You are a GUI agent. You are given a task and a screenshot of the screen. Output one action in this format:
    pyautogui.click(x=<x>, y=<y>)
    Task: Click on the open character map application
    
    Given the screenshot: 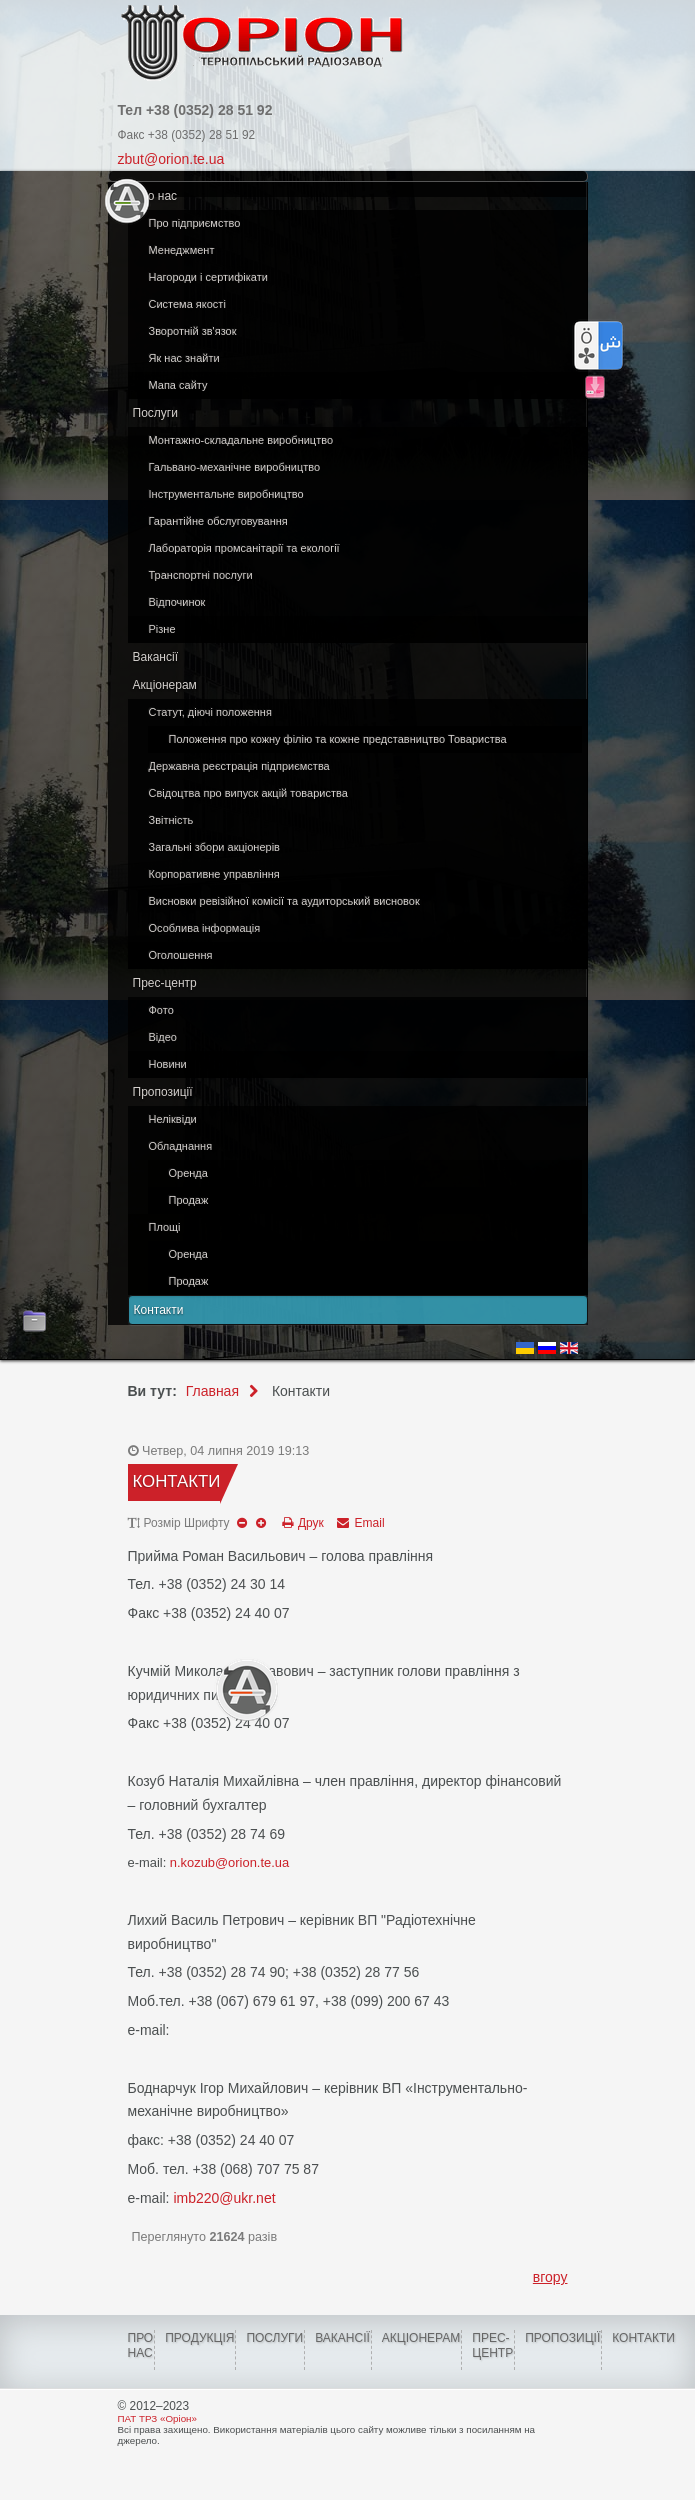 What is the action you would take?
    pyautogui.click(x=598, y=345)
    